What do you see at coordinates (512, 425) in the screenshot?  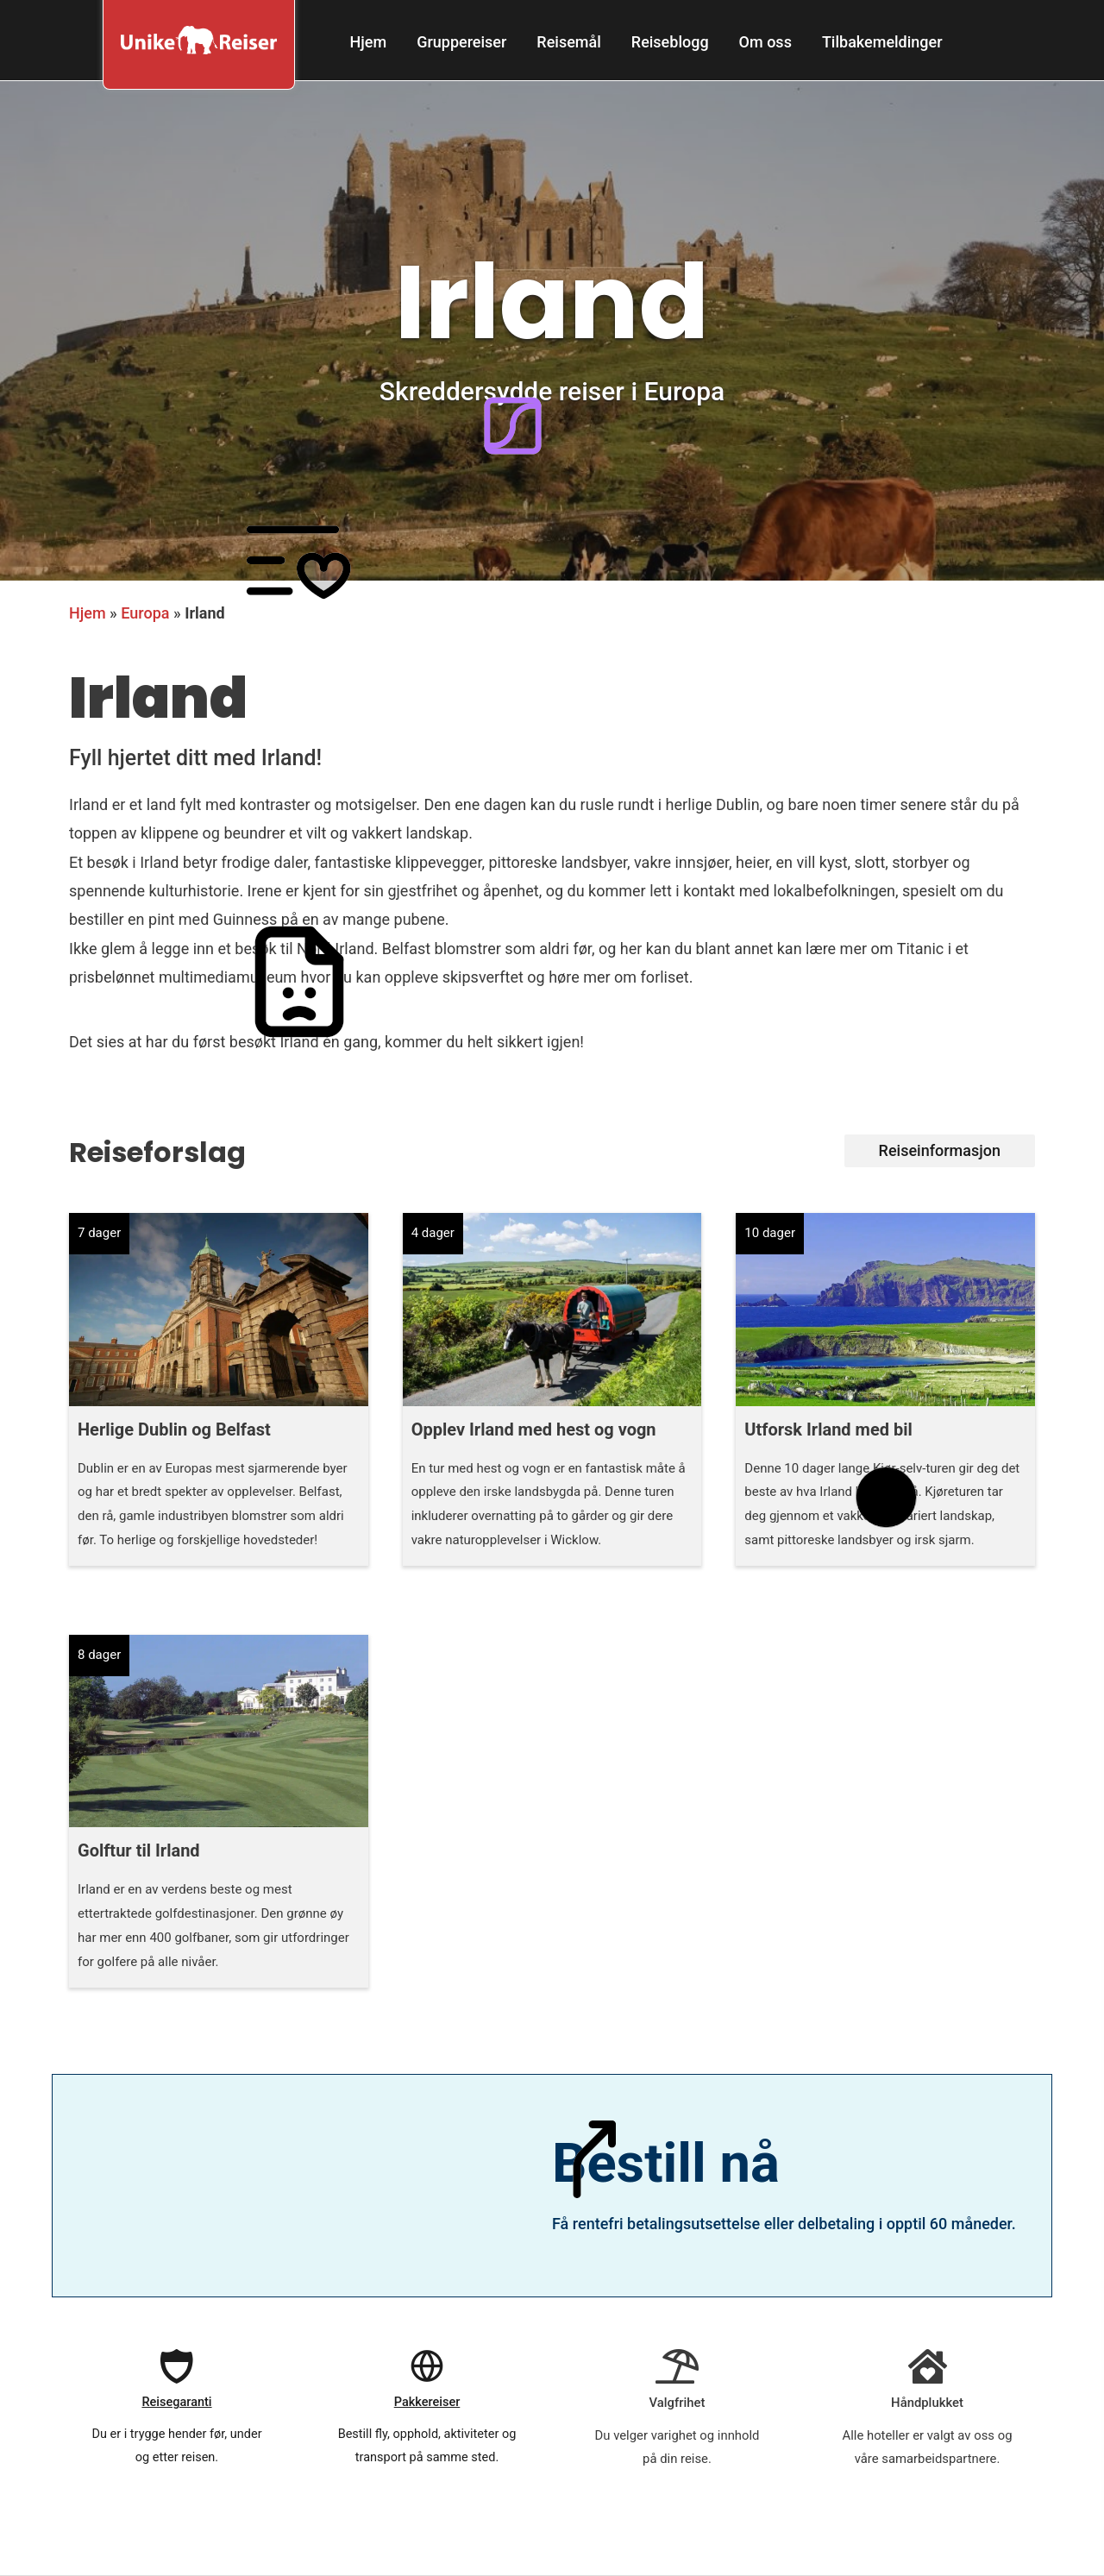 I see `adjust display contrast settings` at bounding box center [512, 425].